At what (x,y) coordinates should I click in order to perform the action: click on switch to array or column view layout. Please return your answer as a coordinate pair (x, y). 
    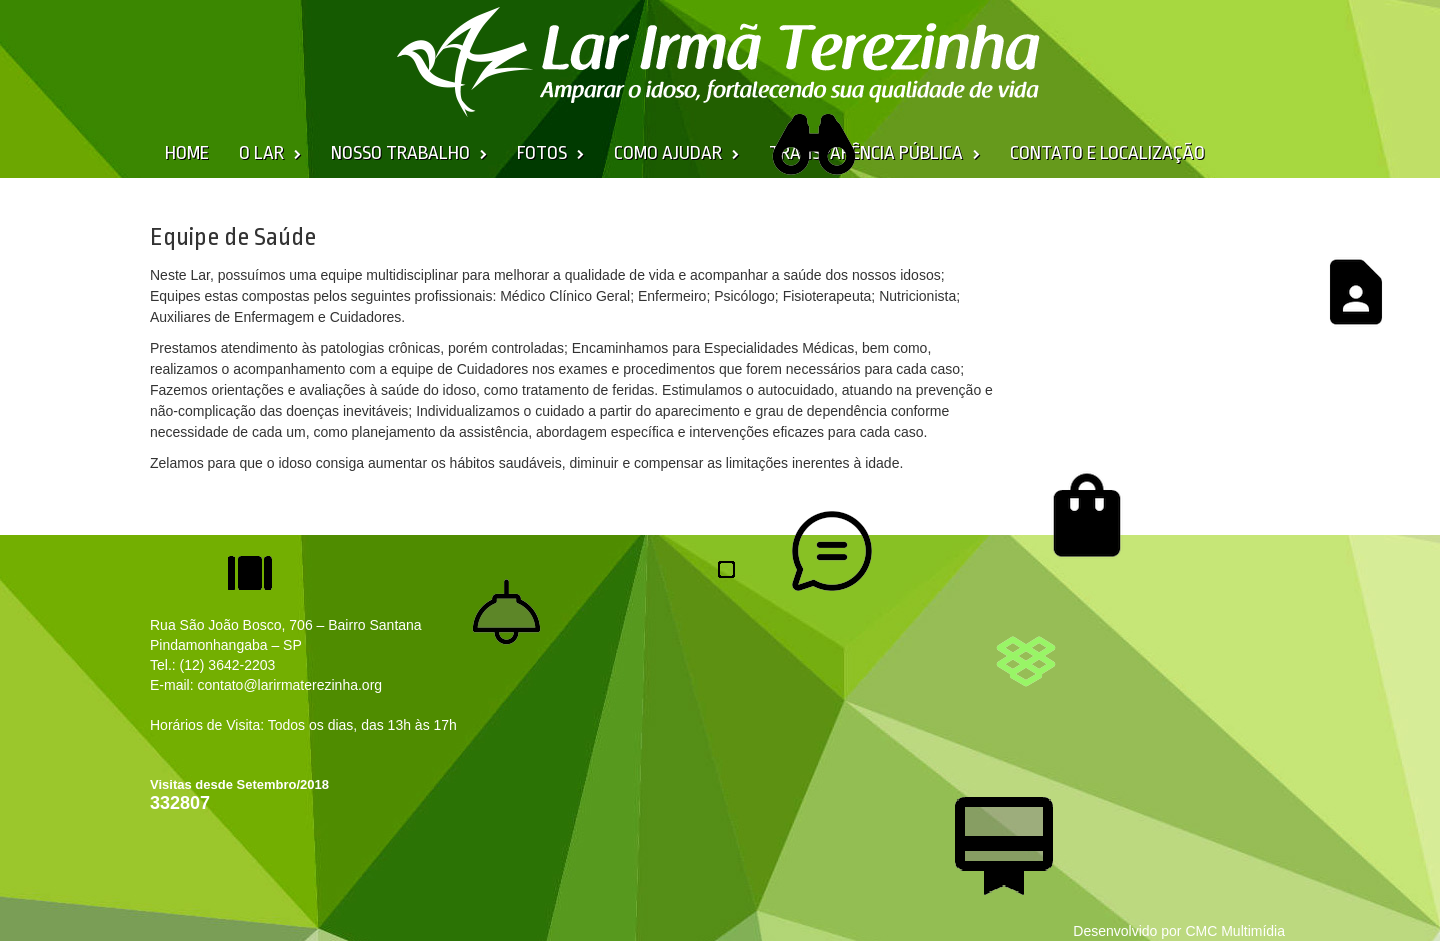
    Looking at the image, I should click on (248, 574).